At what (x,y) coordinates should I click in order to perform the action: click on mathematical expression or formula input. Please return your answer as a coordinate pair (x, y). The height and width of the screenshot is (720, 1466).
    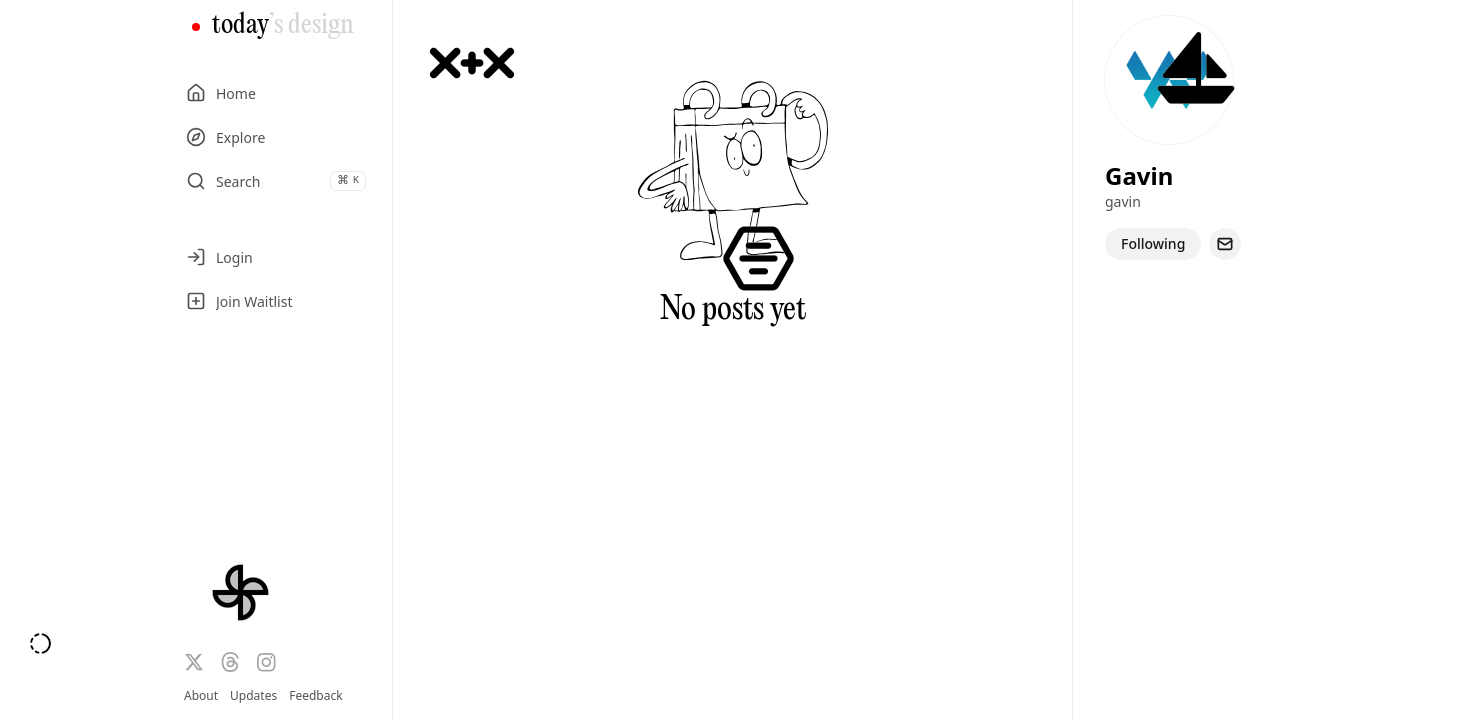
    Looking at the image, I should click on (472, 63).